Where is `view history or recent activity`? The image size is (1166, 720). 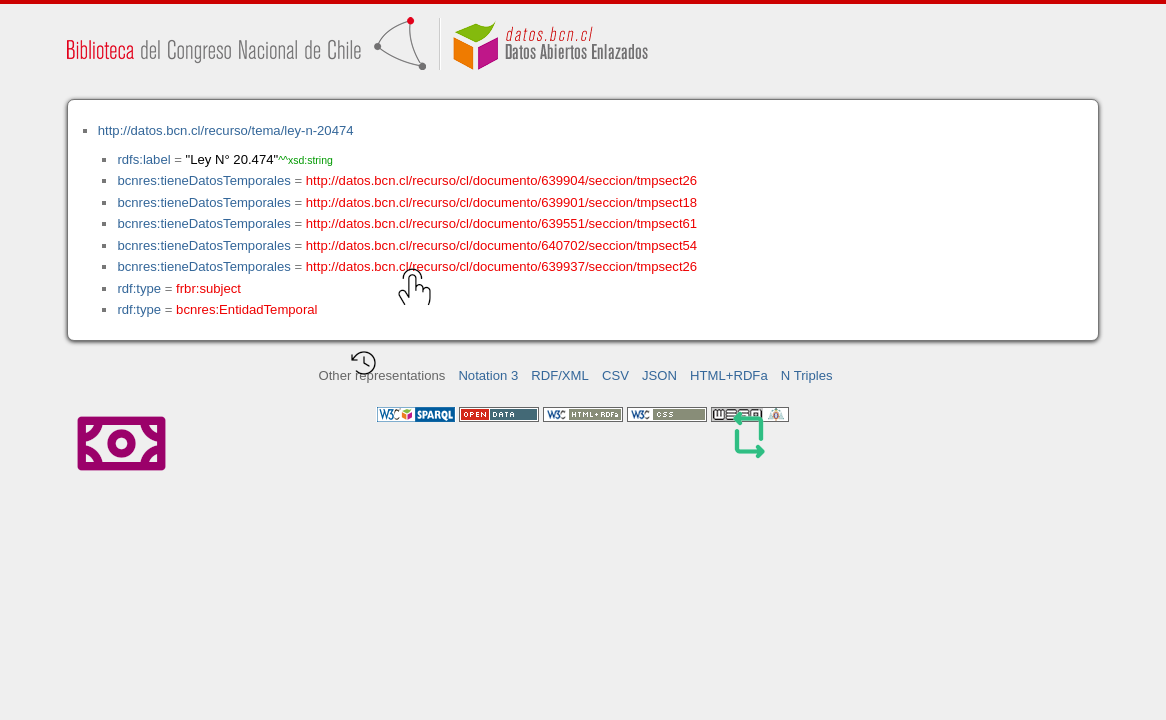
view history or recent activity is located at coordinates (364, 363).